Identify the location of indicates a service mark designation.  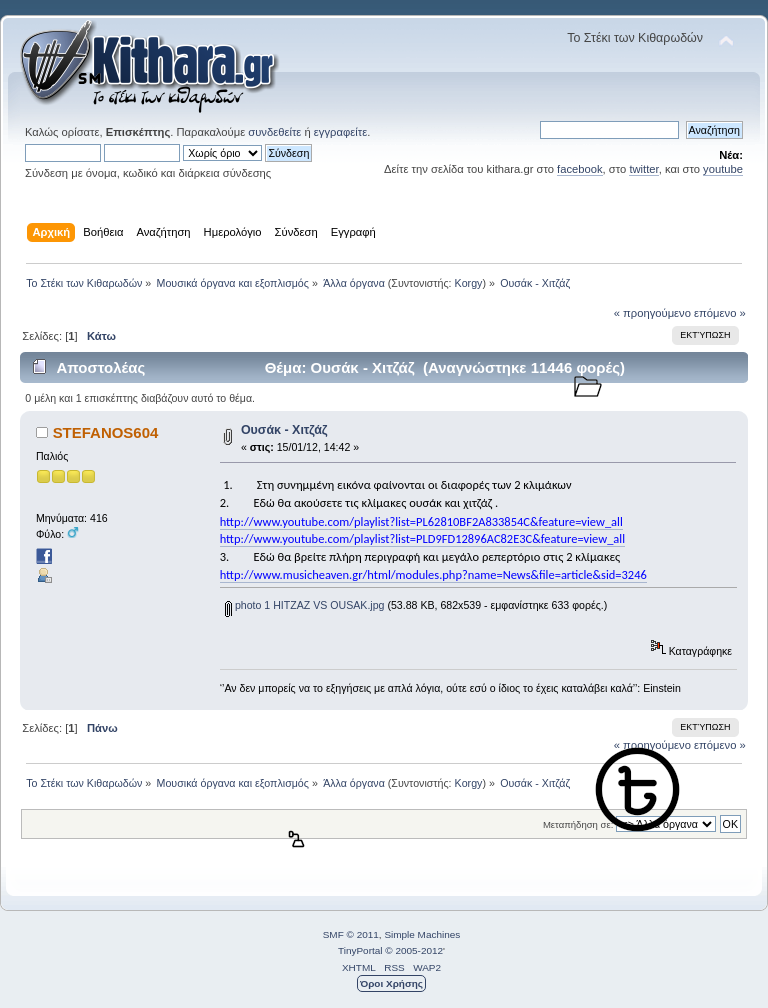
(89, 78).